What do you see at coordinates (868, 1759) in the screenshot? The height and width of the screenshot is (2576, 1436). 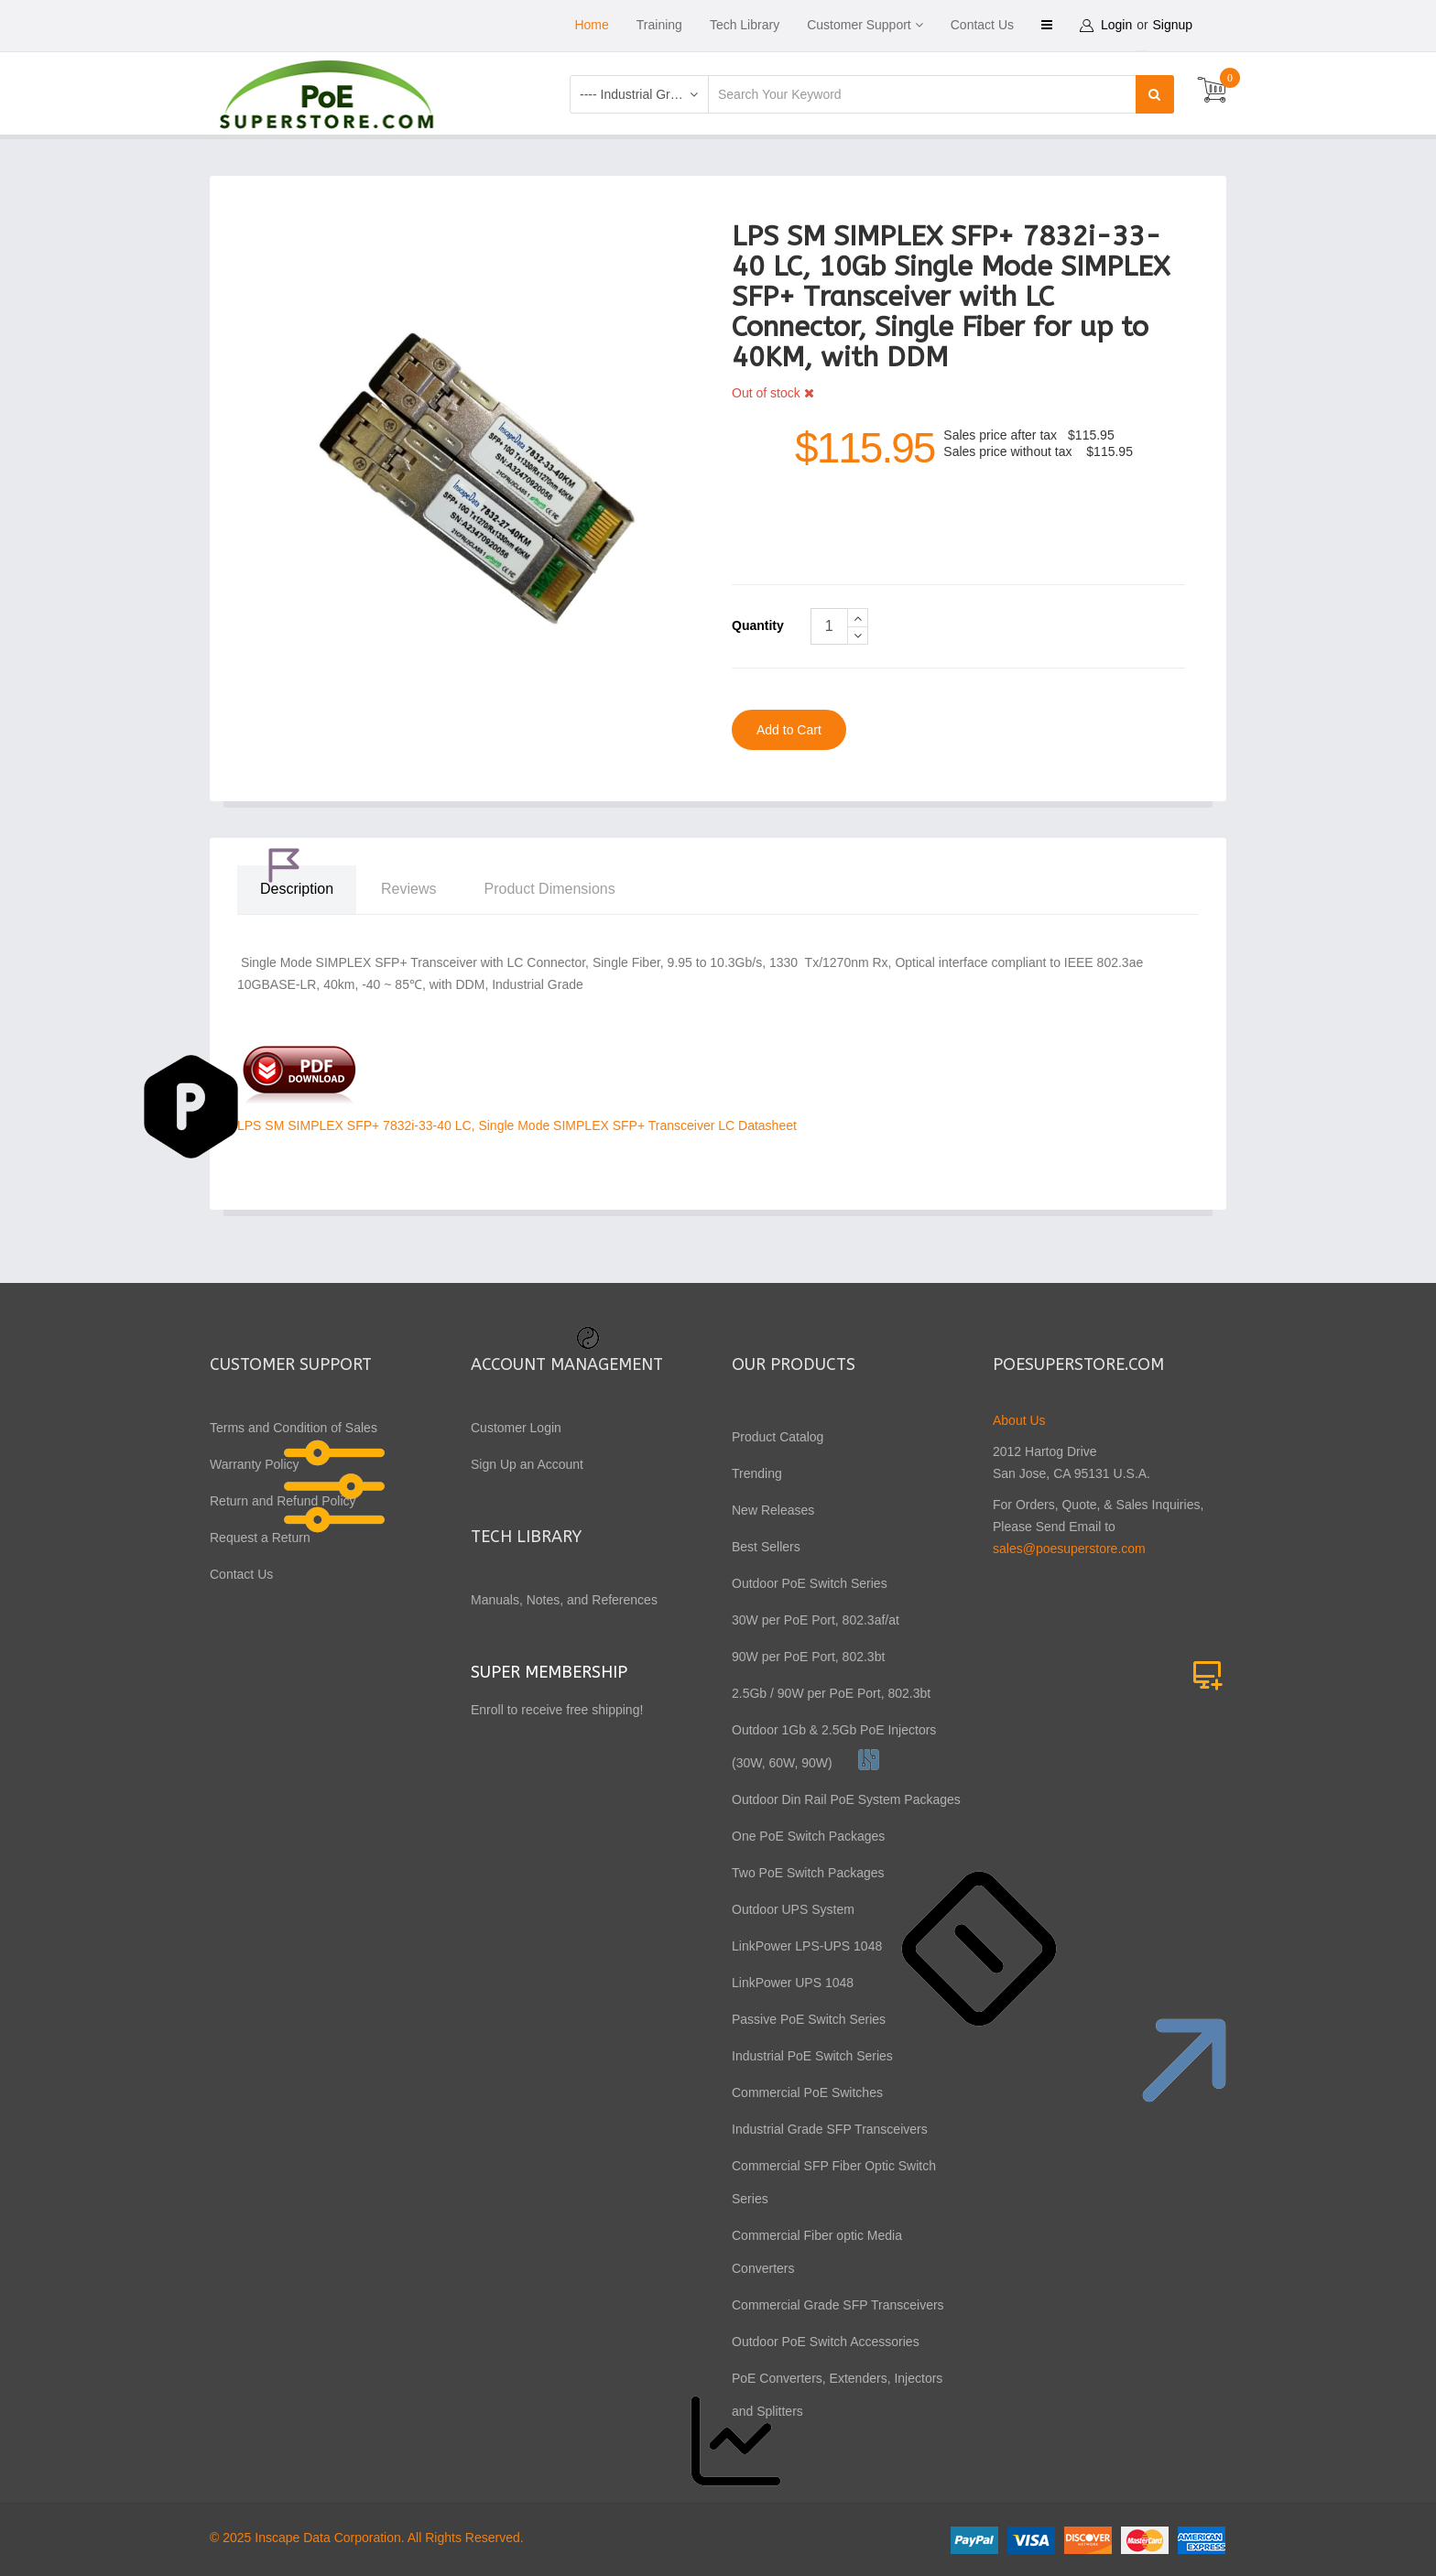 I see `access hardware or circuit settings` at bounding box center [868, 1759].